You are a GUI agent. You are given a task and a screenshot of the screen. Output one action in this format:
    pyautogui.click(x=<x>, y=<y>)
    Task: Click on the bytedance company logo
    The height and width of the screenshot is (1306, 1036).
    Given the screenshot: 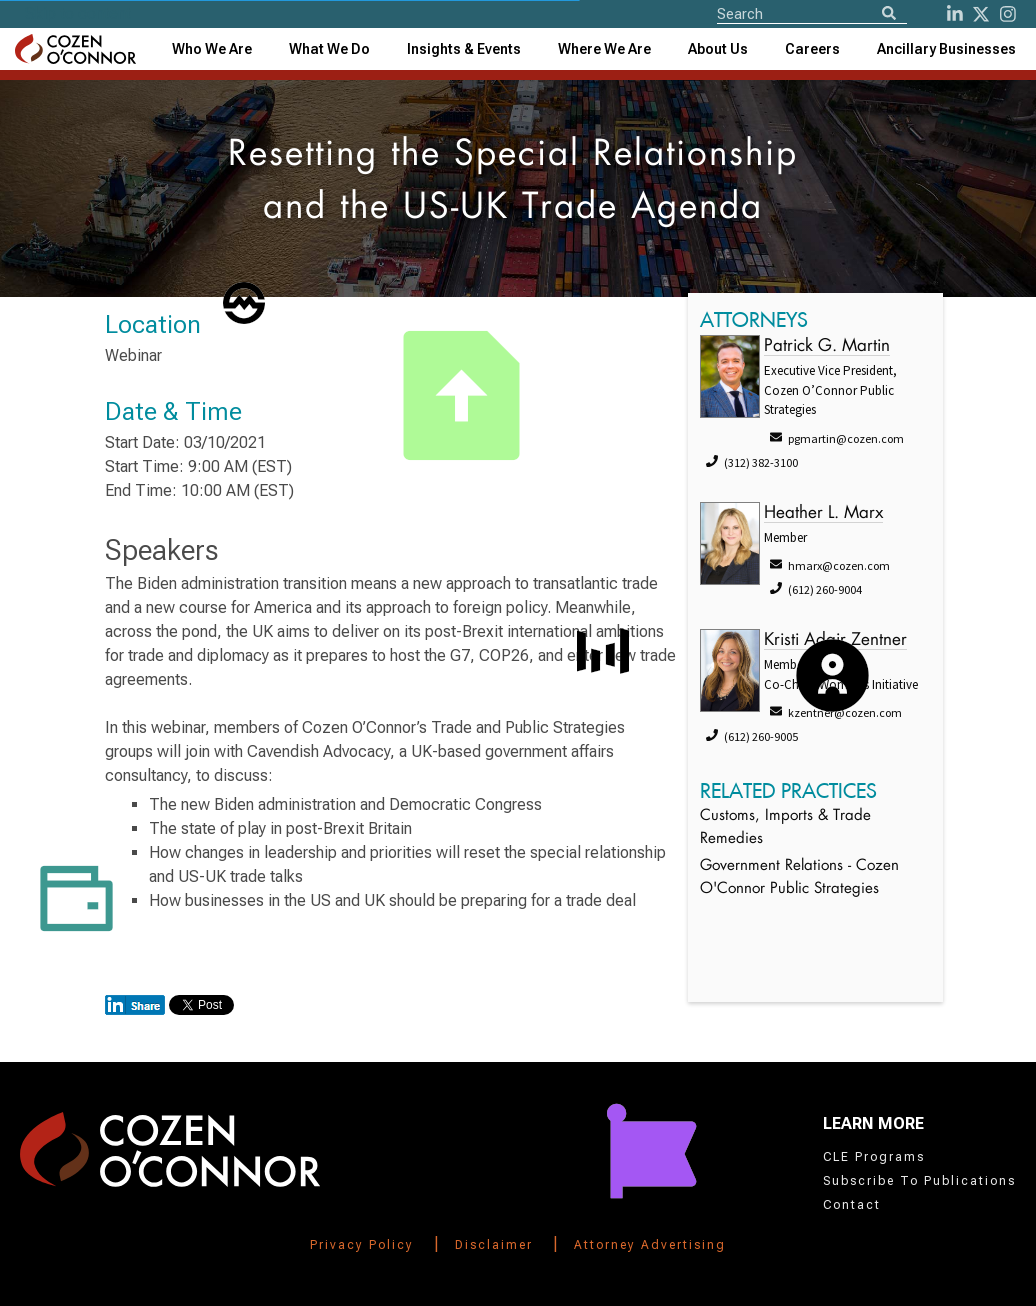 What is the action you would take?
    pyautogui.click(x=603, y=651)
    